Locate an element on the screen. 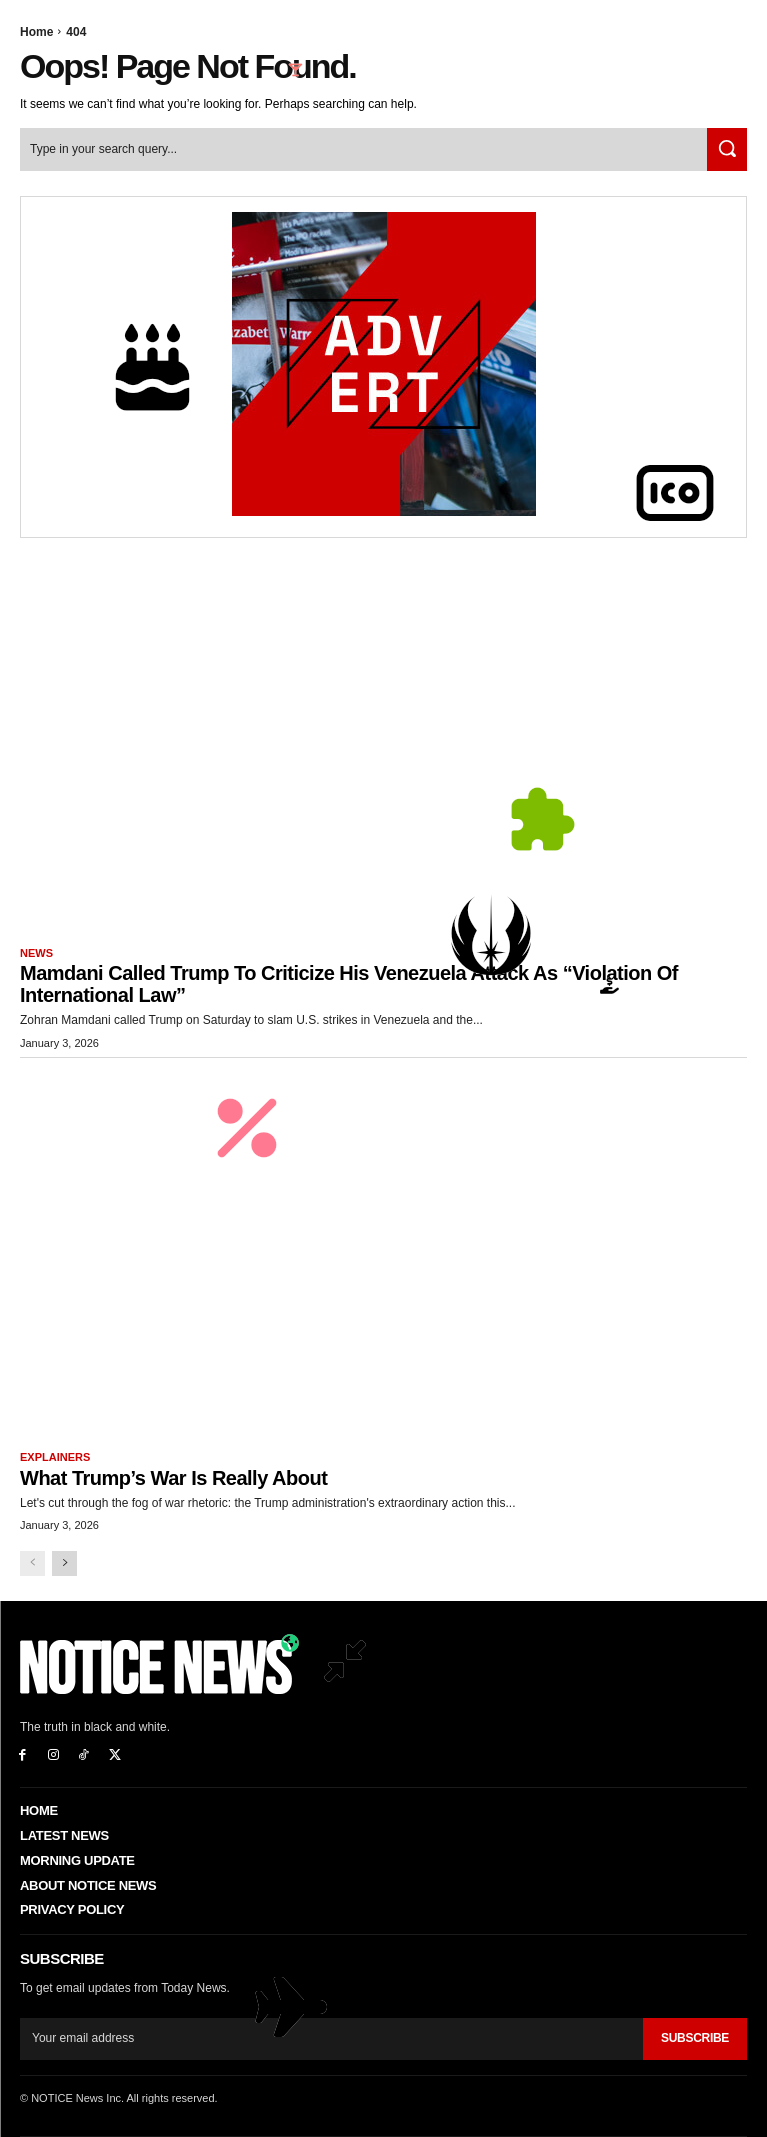 Image resolution: width=767 pixels, height=2137 pixels. view discount or sale pricing is located at coordinates (247, 1128).